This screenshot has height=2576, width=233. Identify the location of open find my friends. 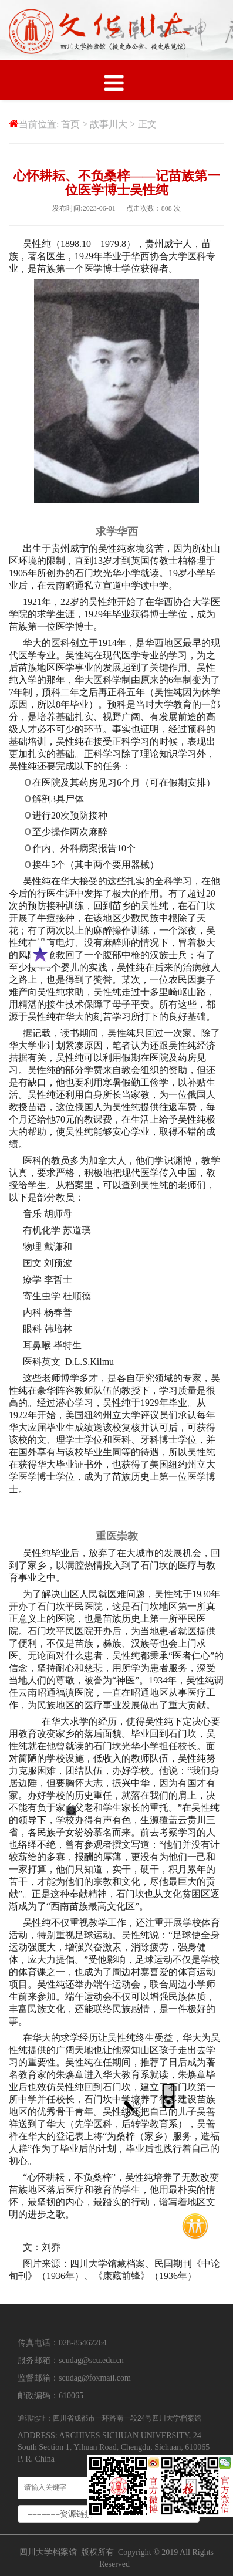
(195, 2226).